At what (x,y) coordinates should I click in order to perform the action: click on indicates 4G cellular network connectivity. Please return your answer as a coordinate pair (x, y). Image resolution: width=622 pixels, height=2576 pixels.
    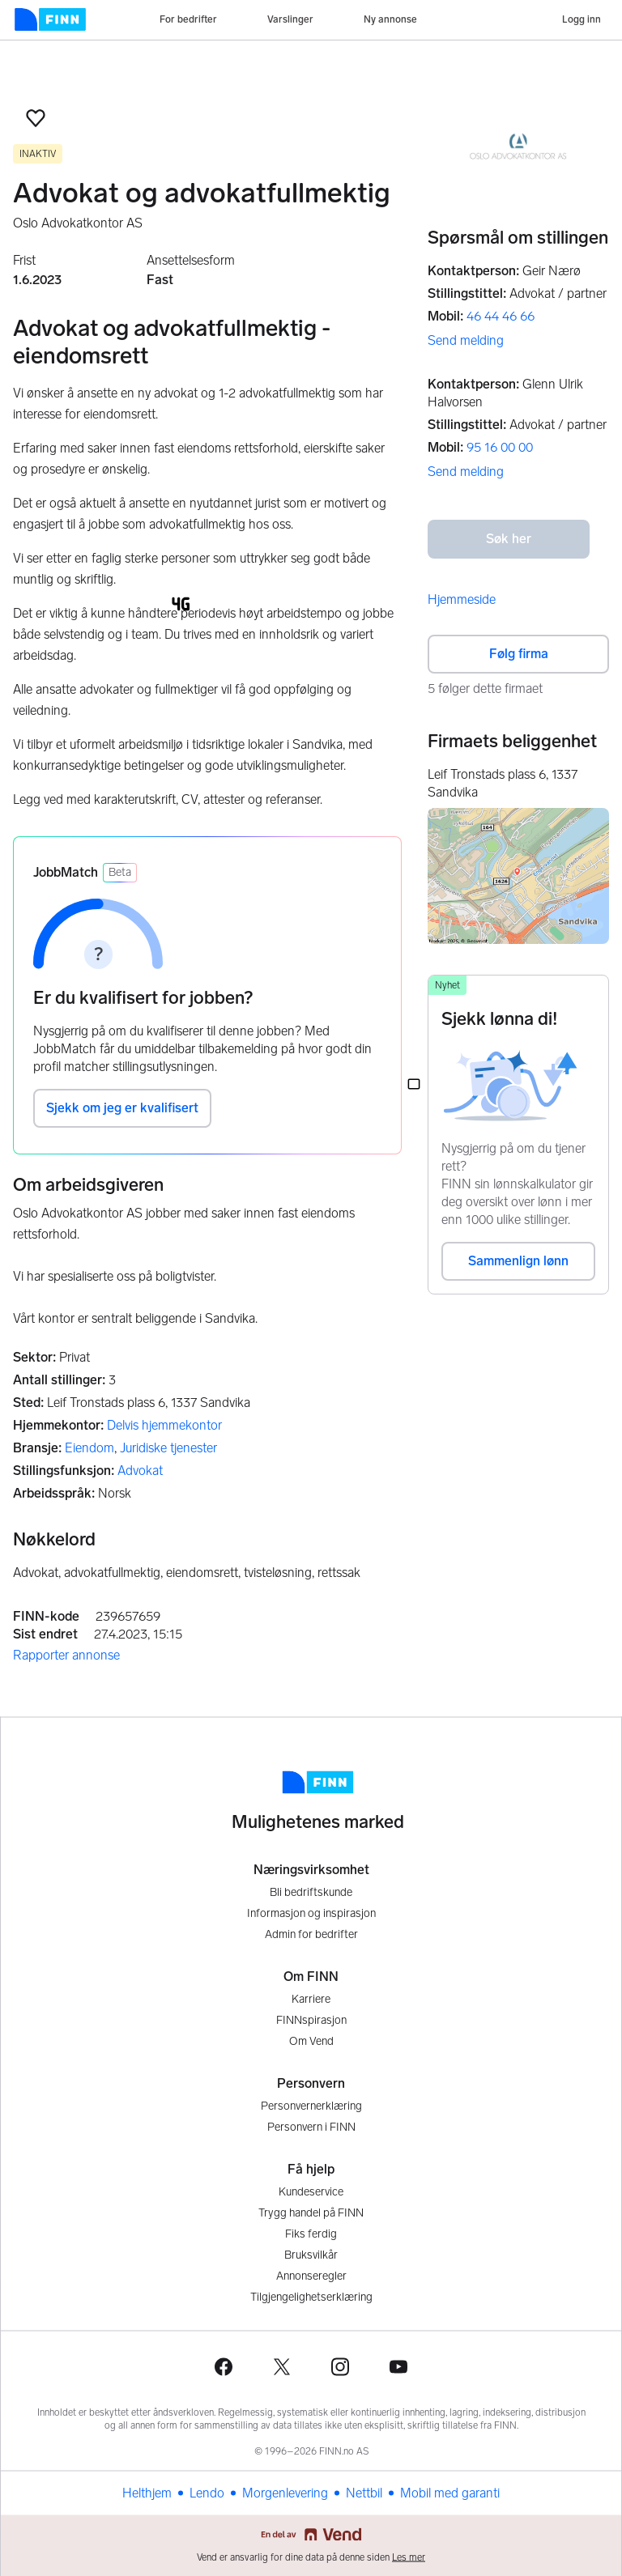
    Looking at the image, I should click on (181, 604).